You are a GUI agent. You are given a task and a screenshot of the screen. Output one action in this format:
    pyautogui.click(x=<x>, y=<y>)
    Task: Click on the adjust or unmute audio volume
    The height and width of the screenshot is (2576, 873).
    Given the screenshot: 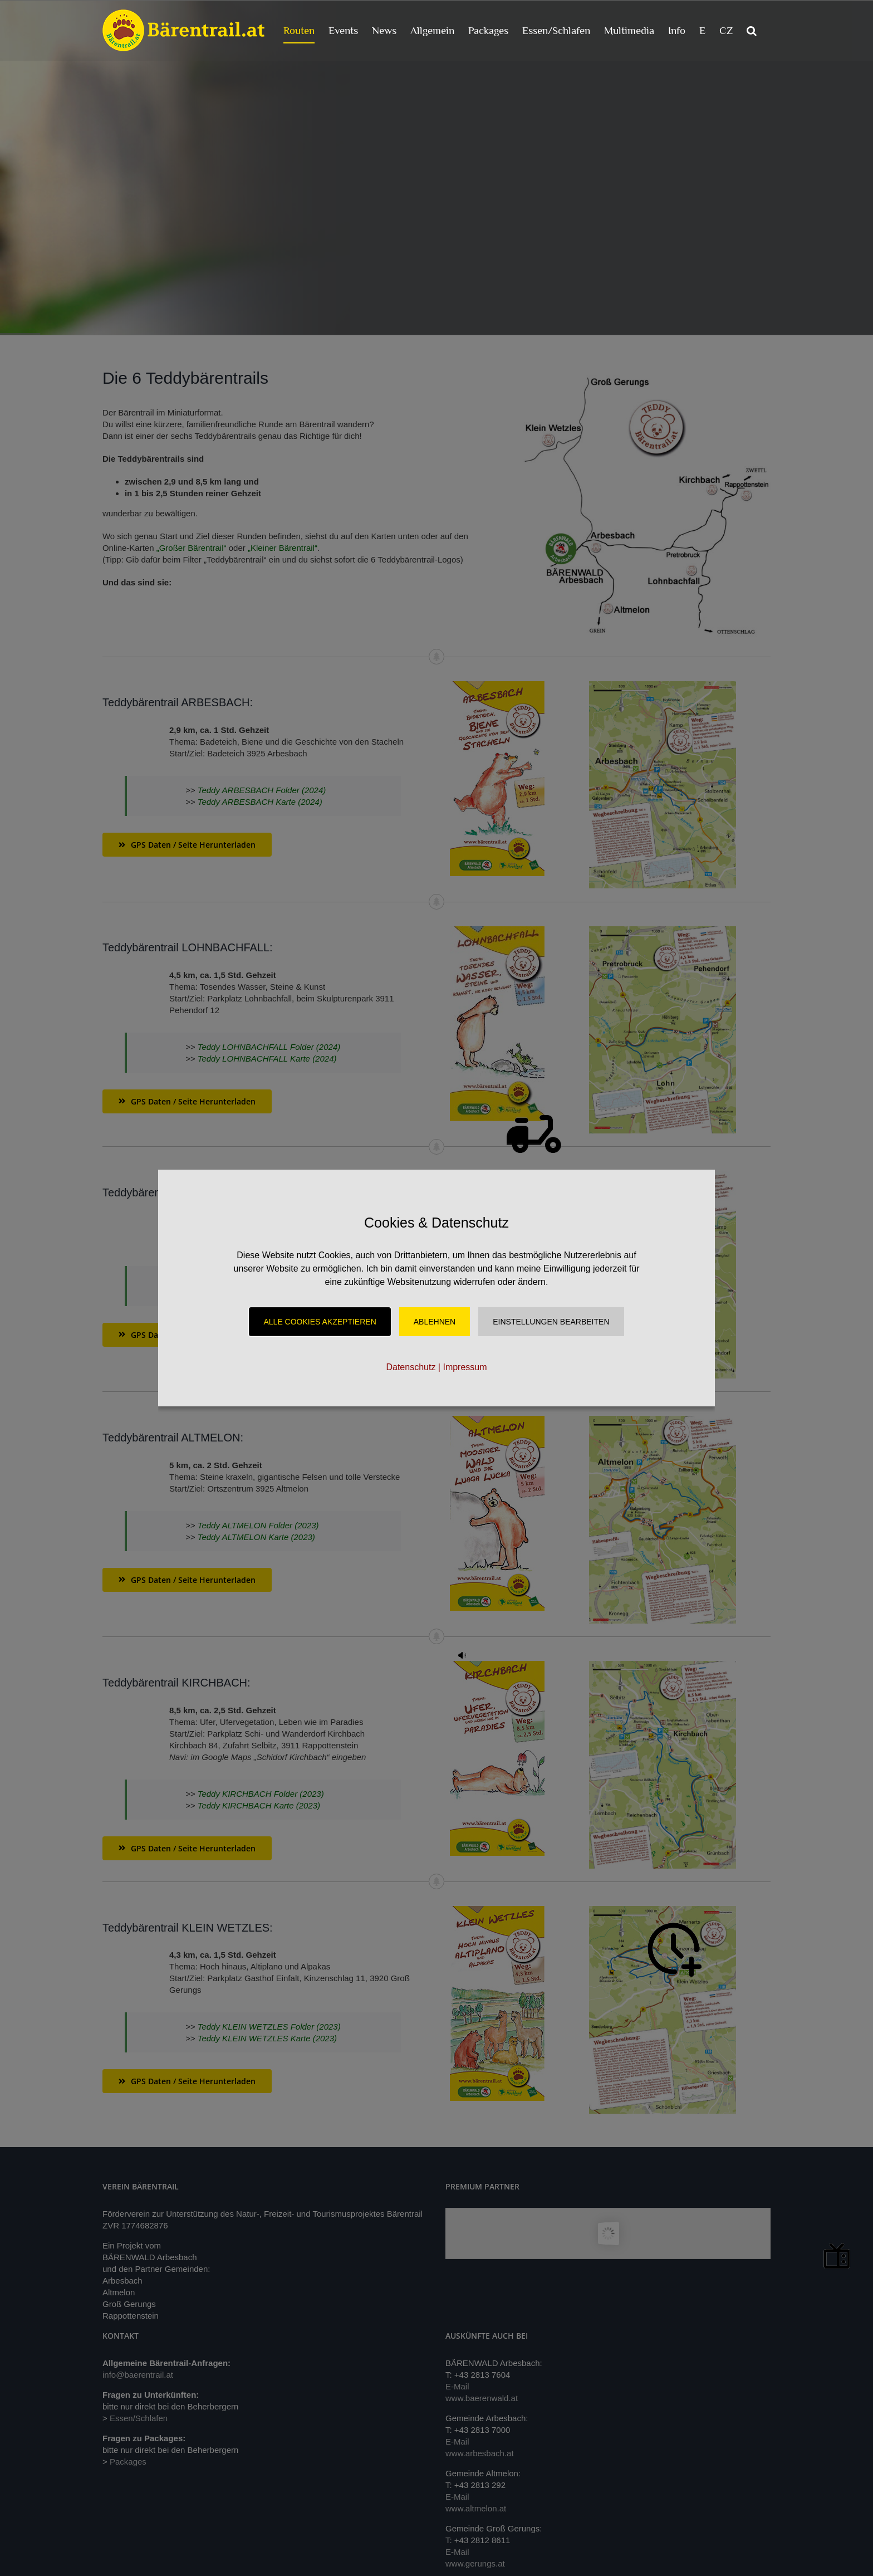 What is the action you would take?
    pyautogui.click(x=462, y=1655)
    